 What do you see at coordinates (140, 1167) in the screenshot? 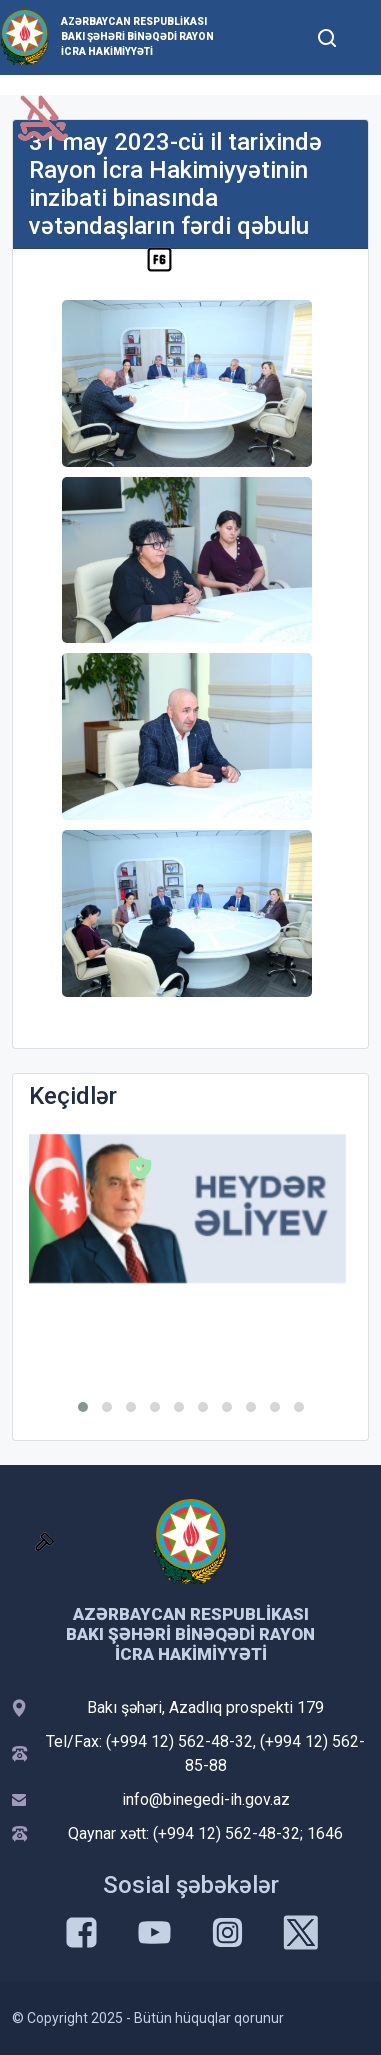
I see `indicates verified or secure status` at bounding box center [140, 1167].